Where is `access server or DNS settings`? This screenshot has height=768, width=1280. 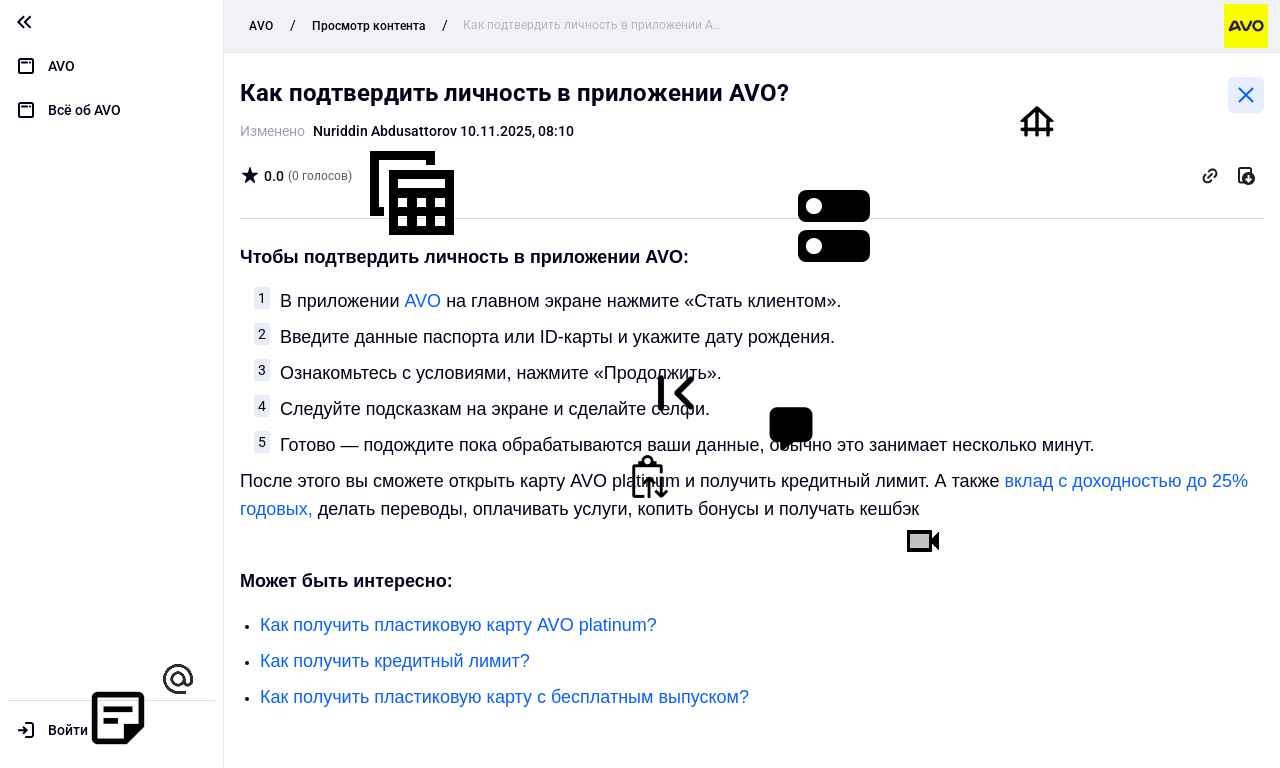 access server or DNS settings is located at coordinates (834, 226).